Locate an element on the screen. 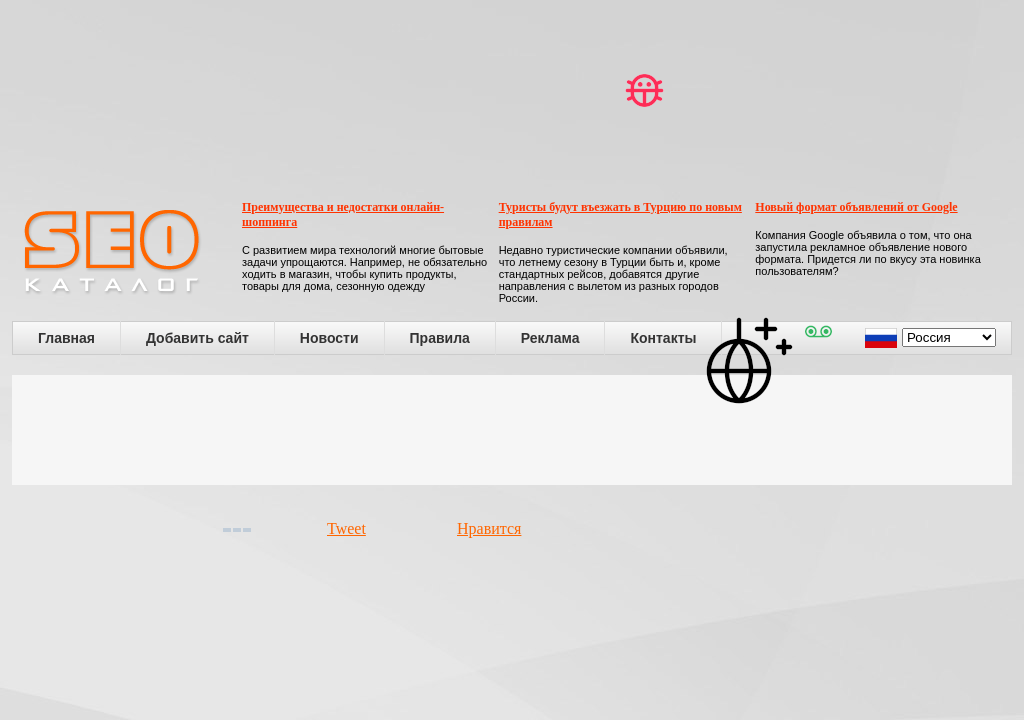 This screenshot has height=720, width=1024. access party or event mode is located at coordinates (745, 362).